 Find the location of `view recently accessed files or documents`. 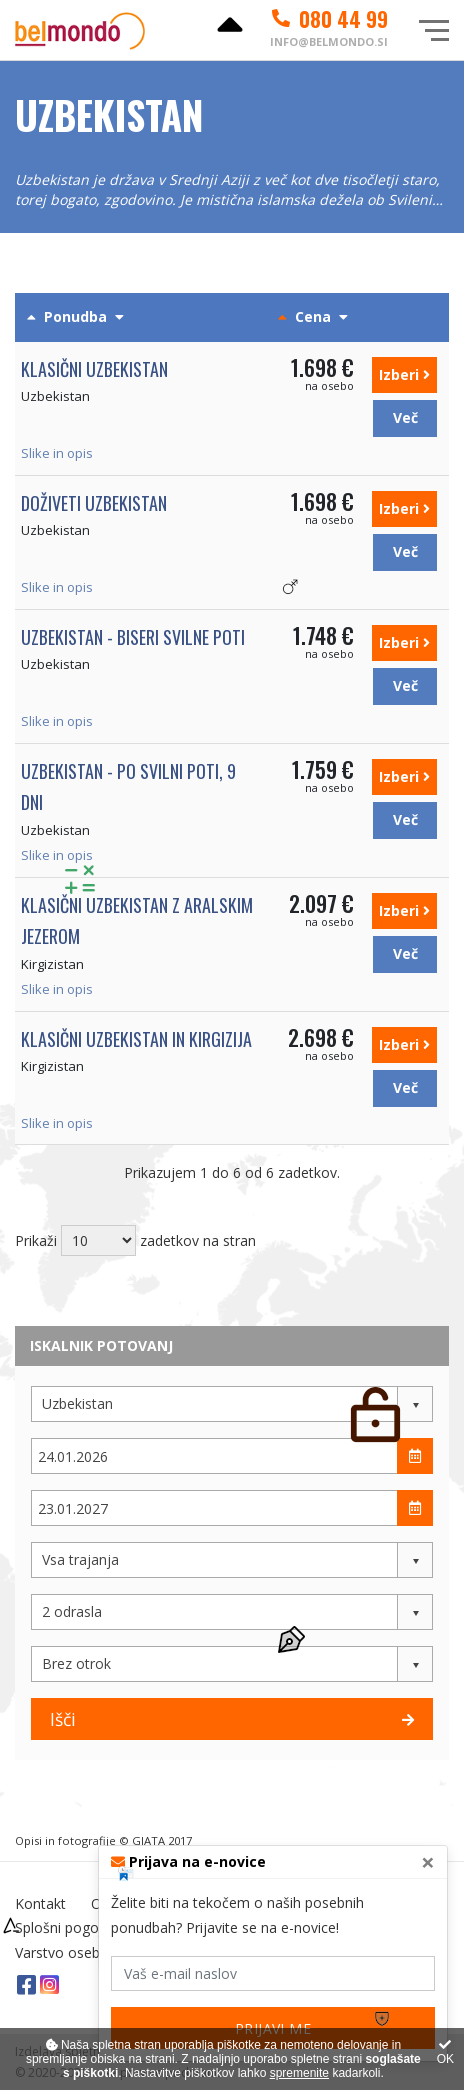

view recently accessed files or documents is located at coordinates (125, 1873).